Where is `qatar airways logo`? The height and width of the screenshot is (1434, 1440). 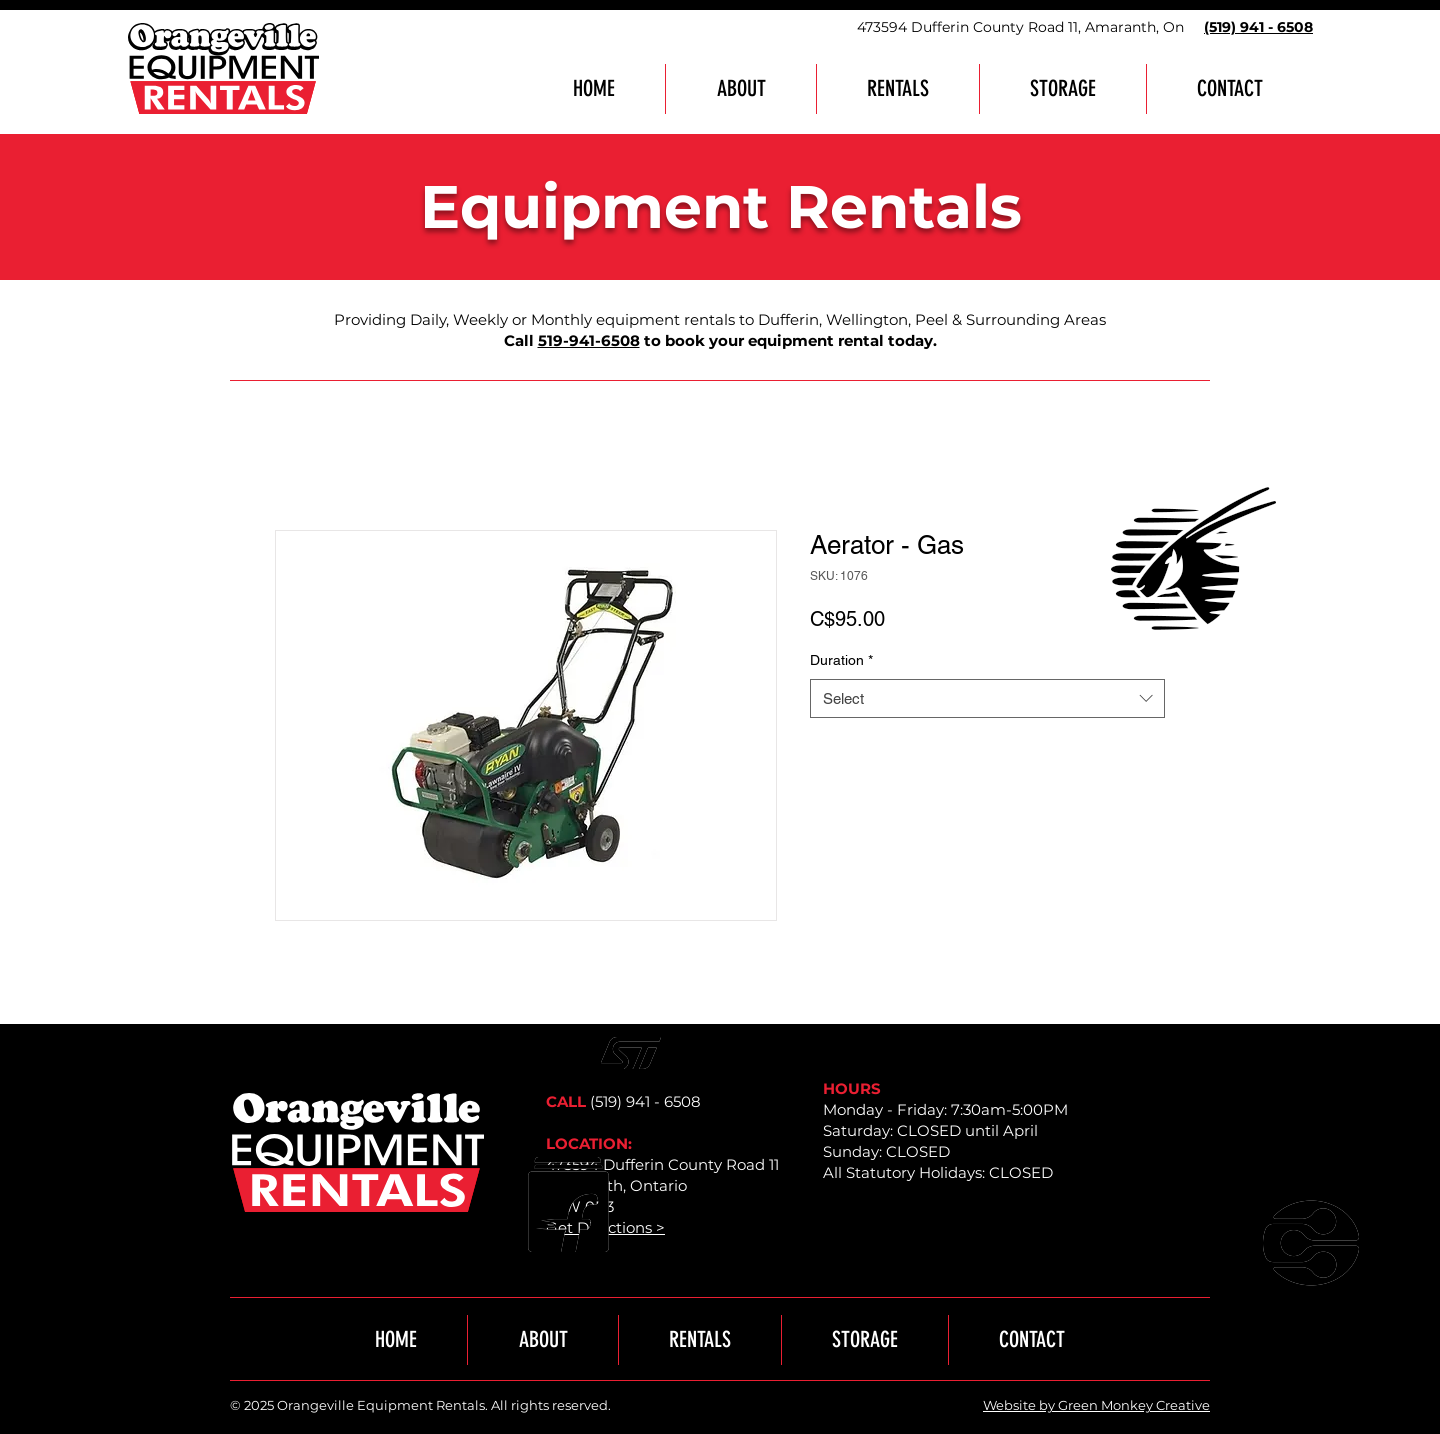
qatar airways logo is located at coordinates (1193, 558).